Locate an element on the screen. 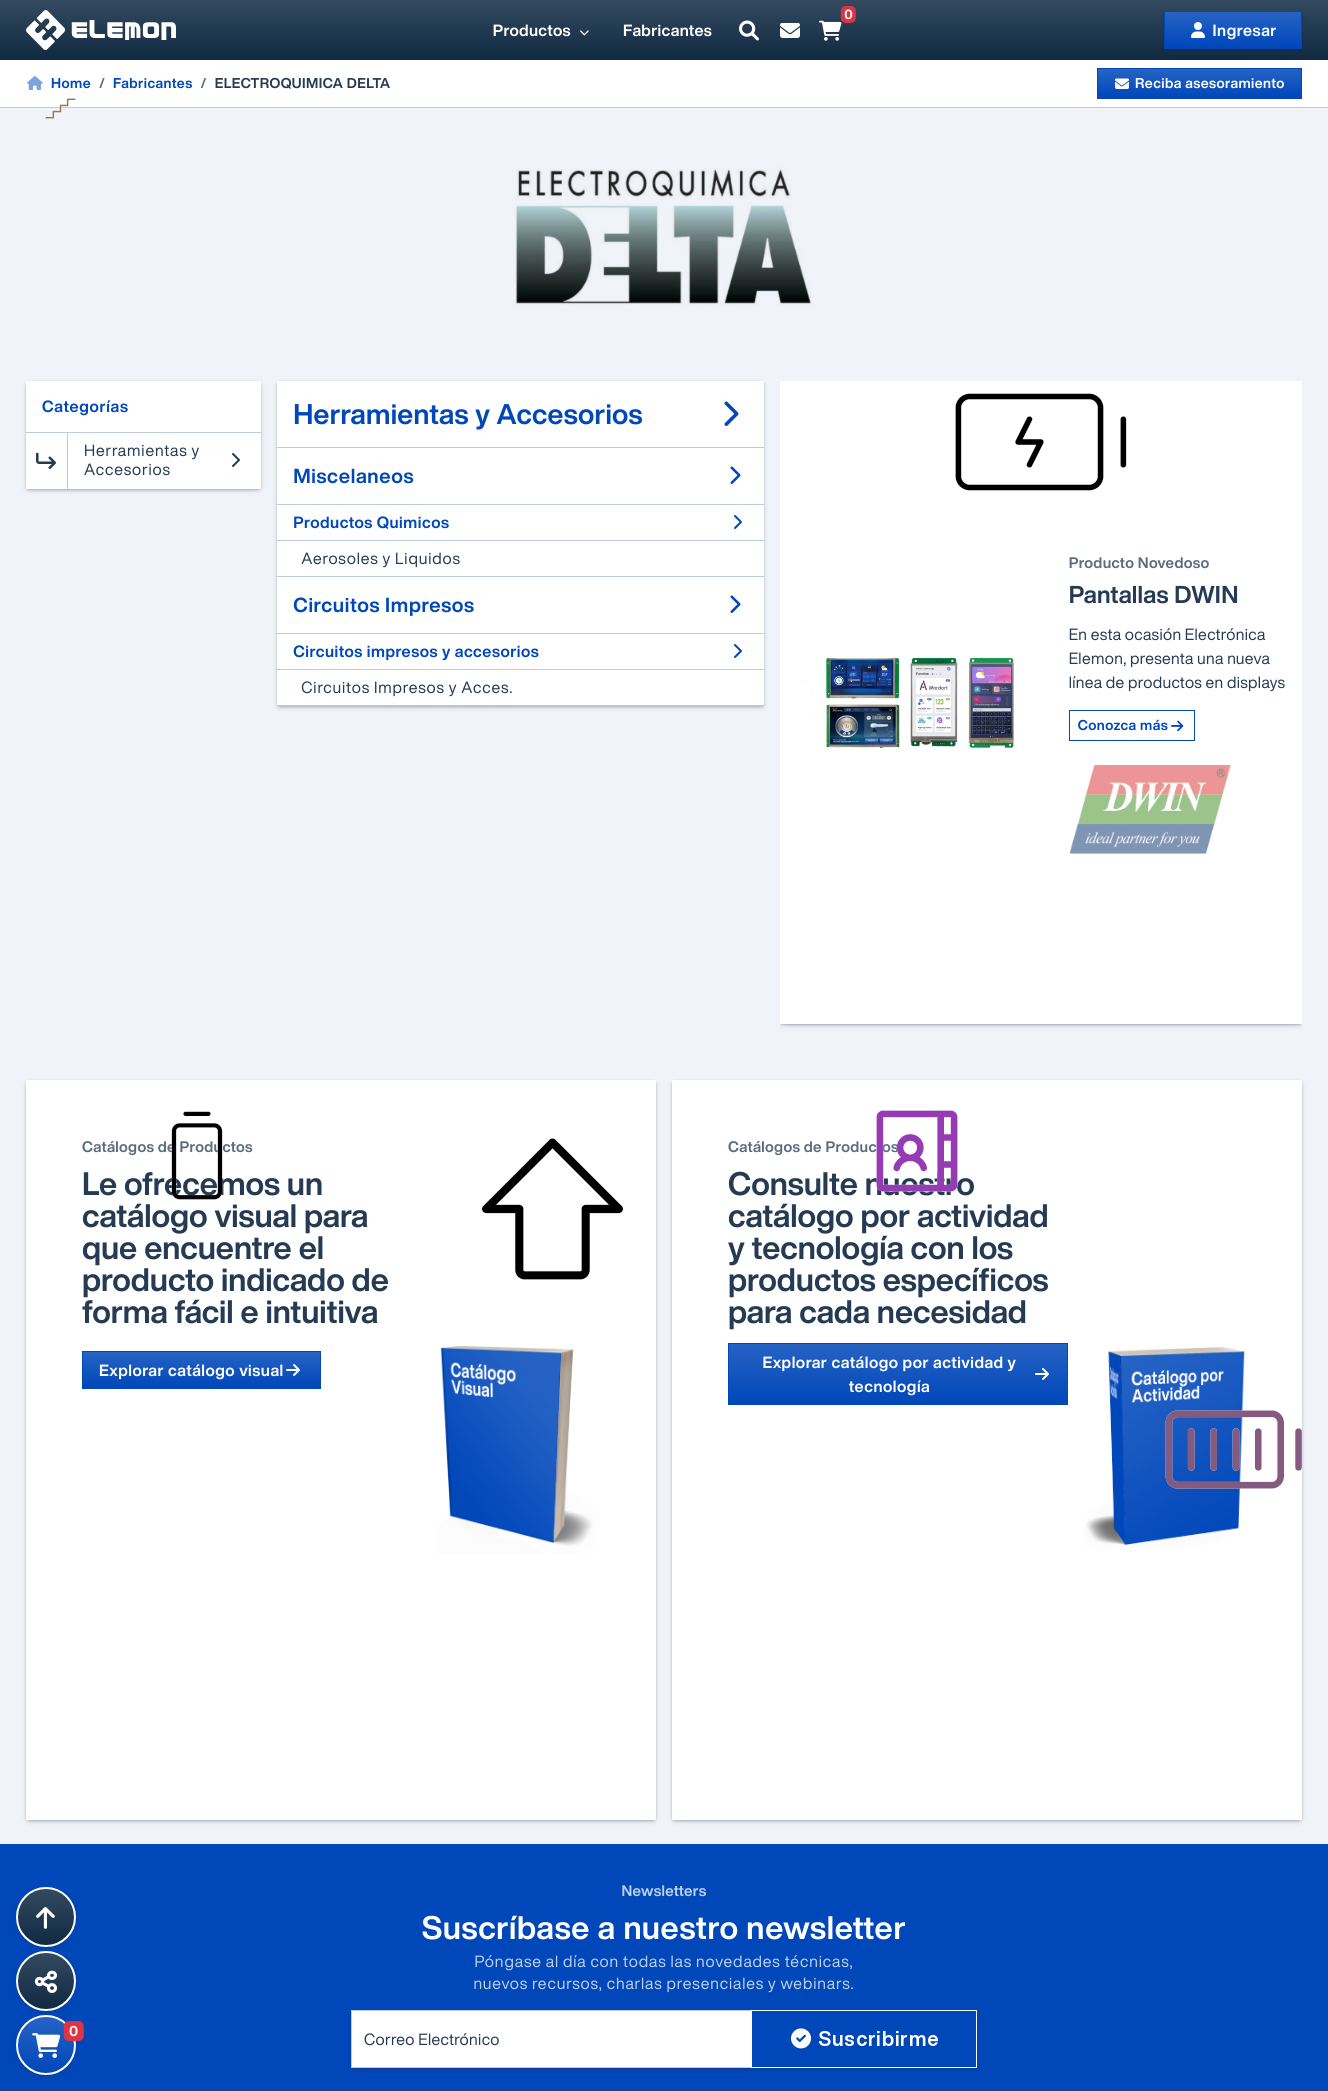 This screenshot has height=2091, width=1328. open contacts or address book is located at coordinates (917, 1151).